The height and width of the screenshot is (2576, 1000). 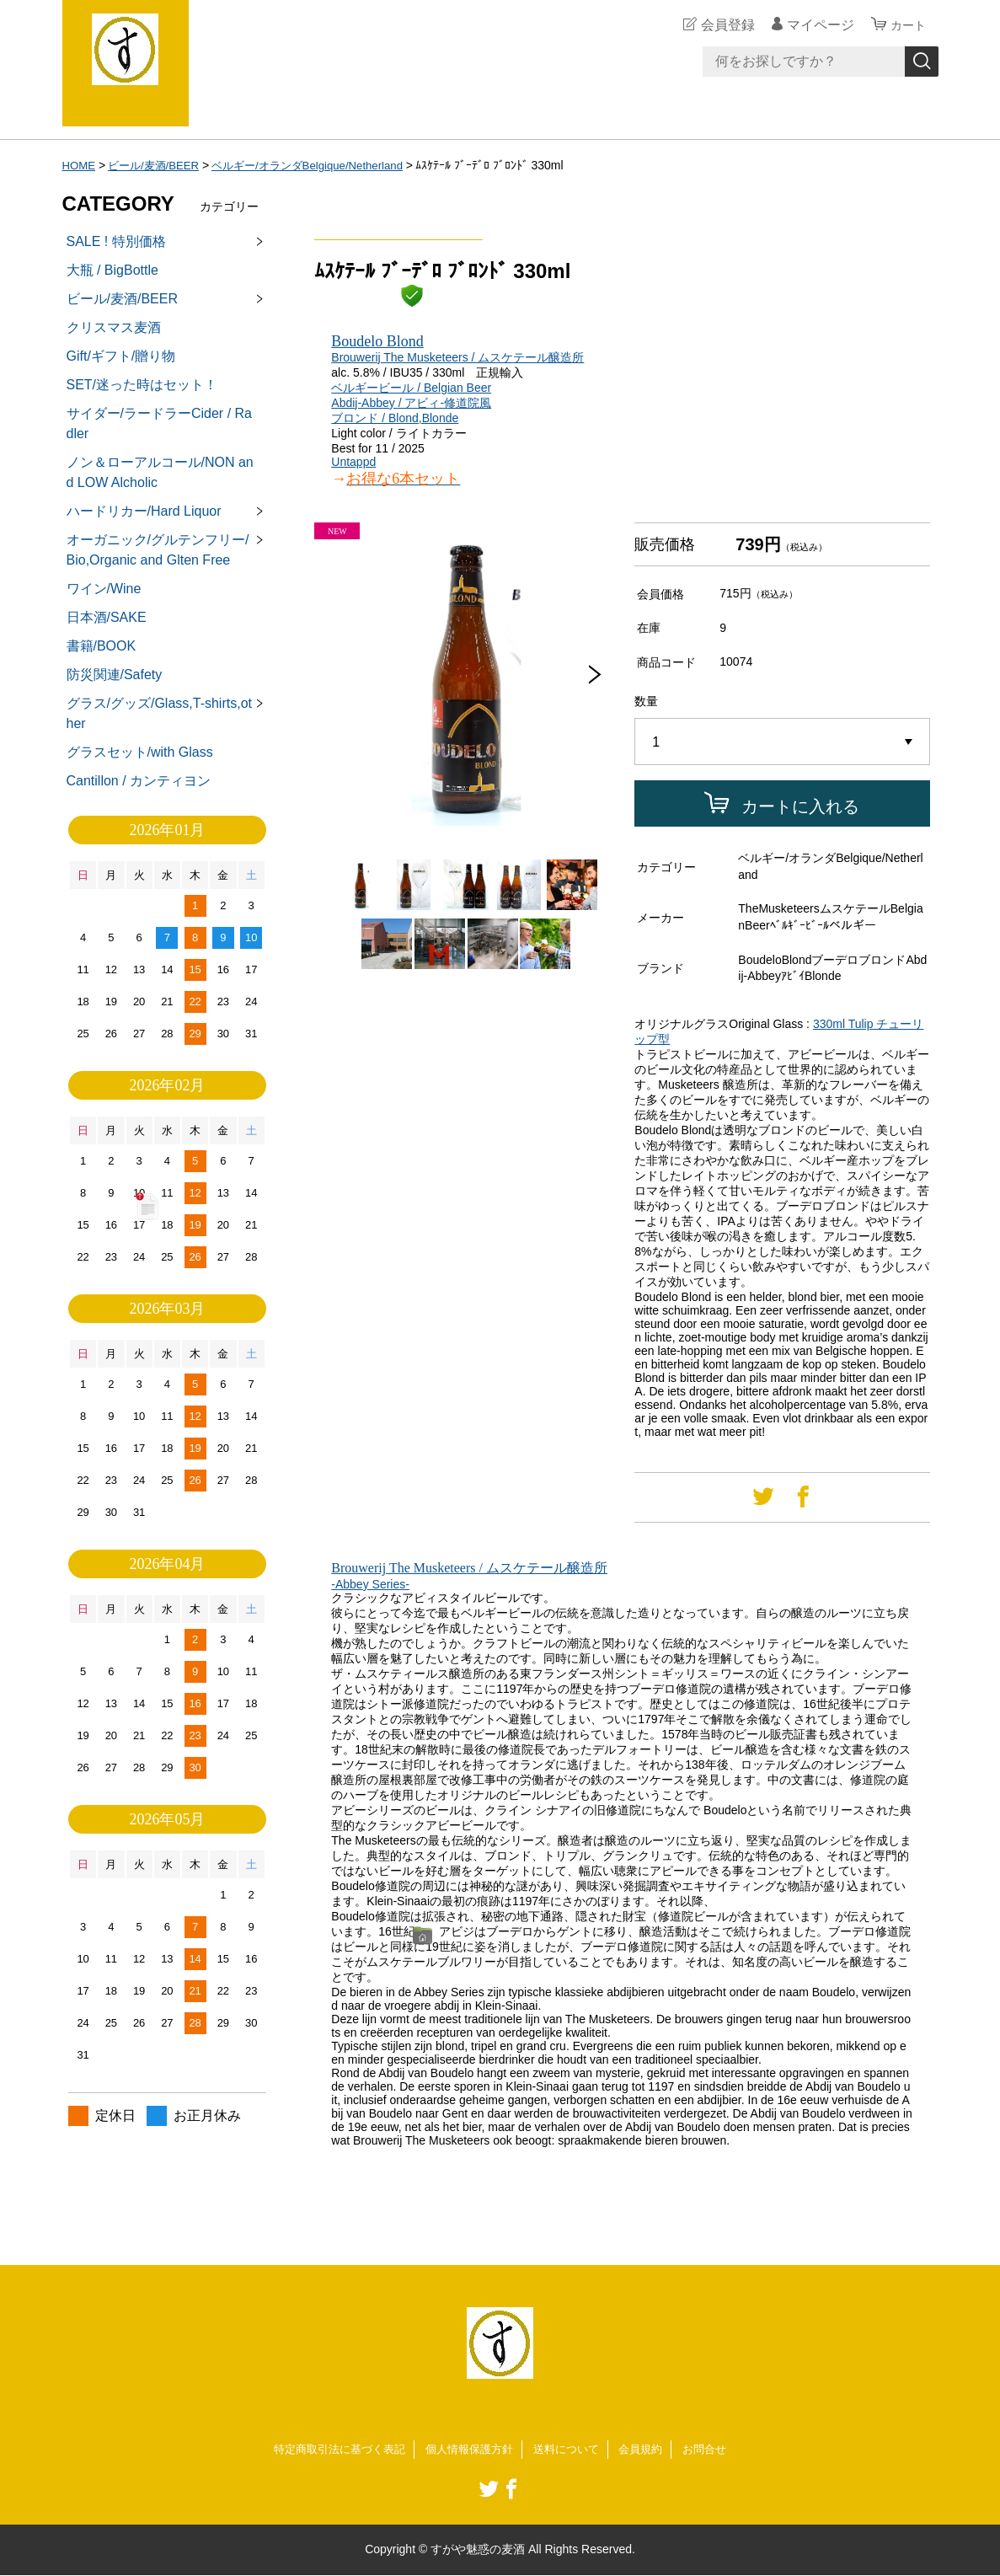 What do you see at coordinates (147, 1206) in the screenshot?
I see `send file via bluetooth` at bounding box center [147, 1206].